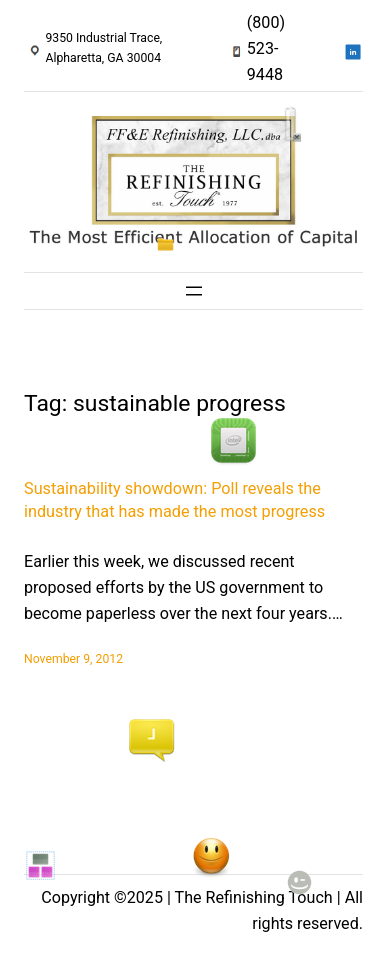 The width and height of the screenshot is (387, 965). What do you see at coordinates (299, 882) in the screenshot?
I see `insert a winking emoji in a message` at bounding box center [299, 882].